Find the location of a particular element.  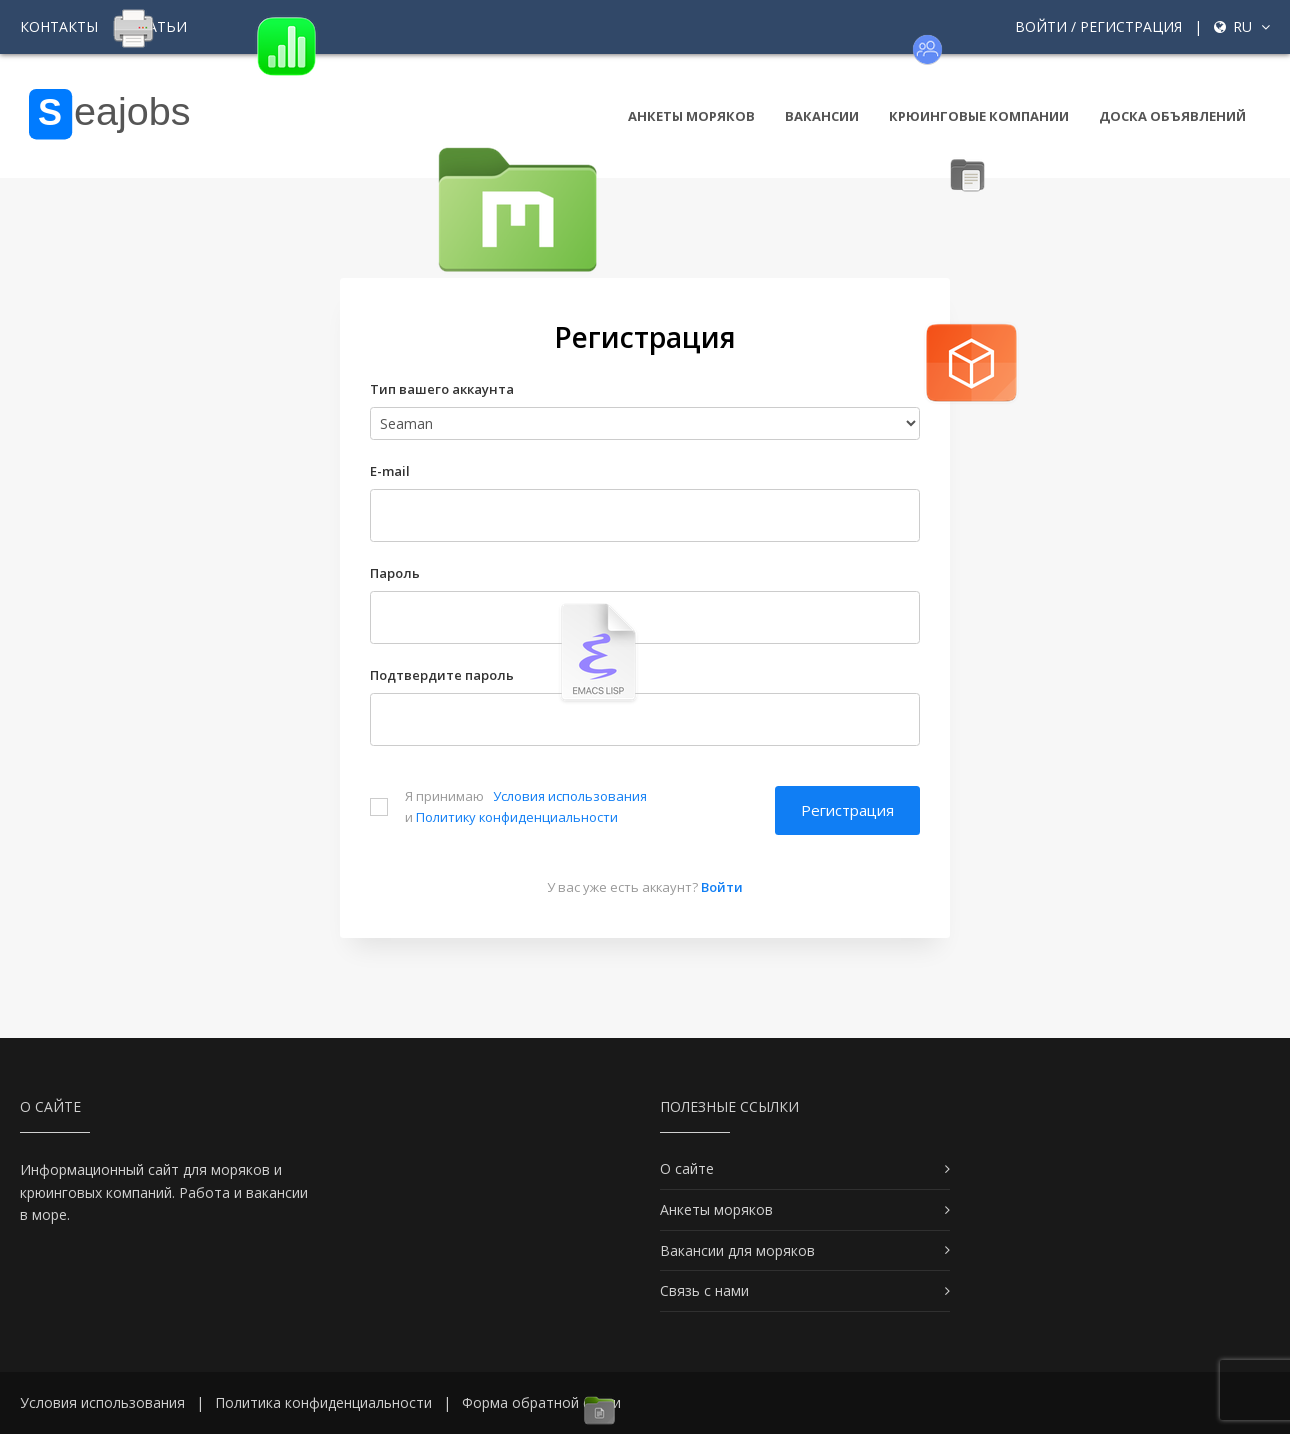

open a 3ds file is located at coordinates (971, 359).